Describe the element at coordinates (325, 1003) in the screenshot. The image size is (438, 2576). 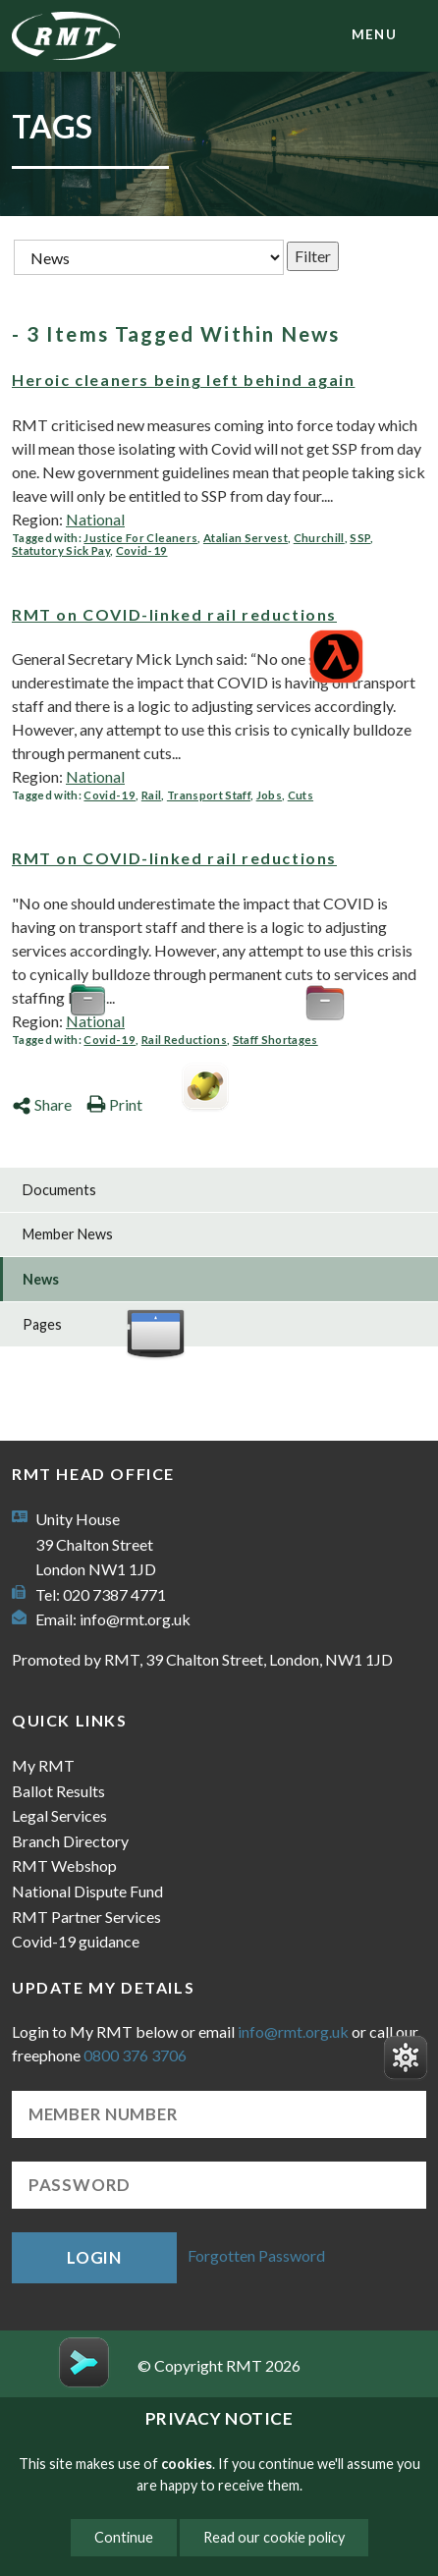
I see `open the file manager application` at that location.